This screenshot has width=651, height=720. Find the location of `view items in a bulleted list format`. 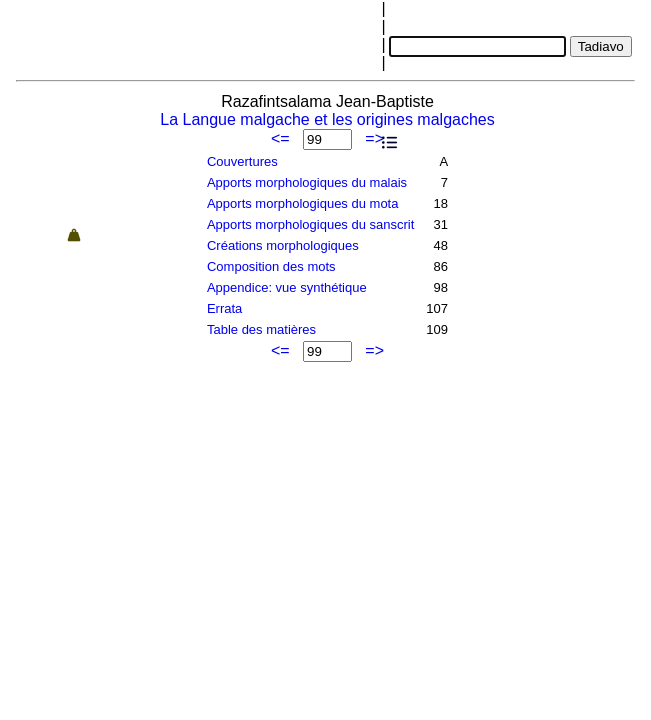

view items in a bulleted list format is located at coordinates (389, 142).